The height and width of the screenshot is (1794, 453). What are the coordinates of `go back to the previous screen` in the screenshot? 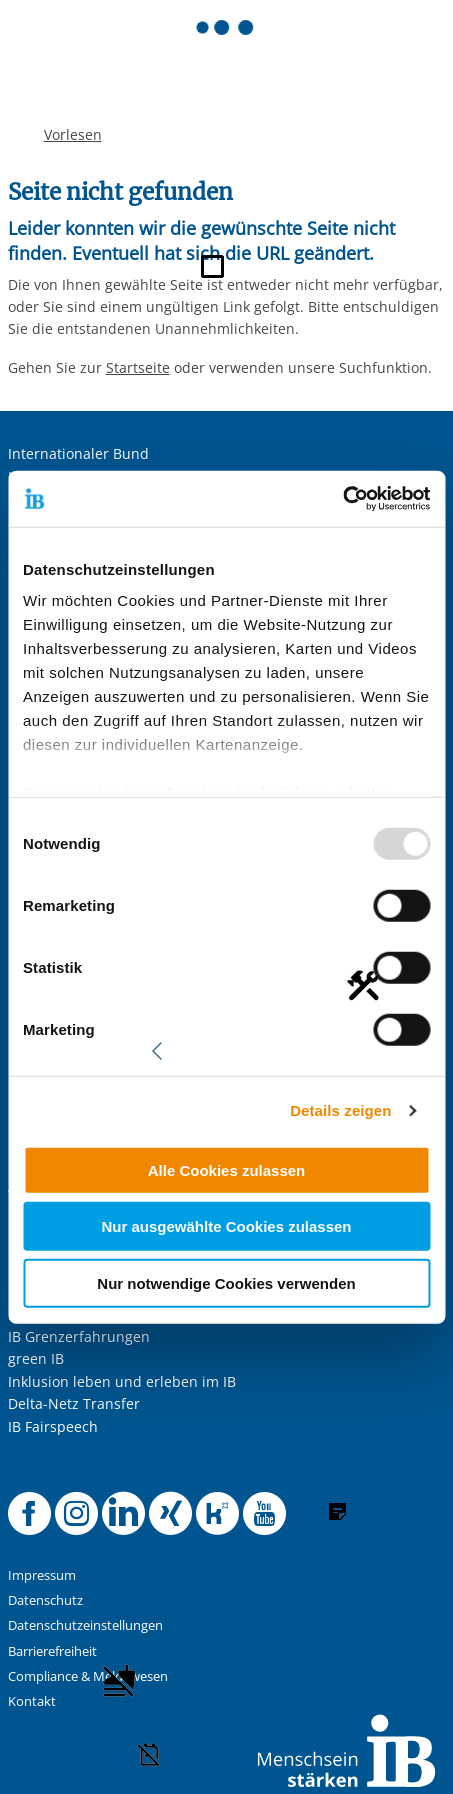 It's located at (157, 1051).